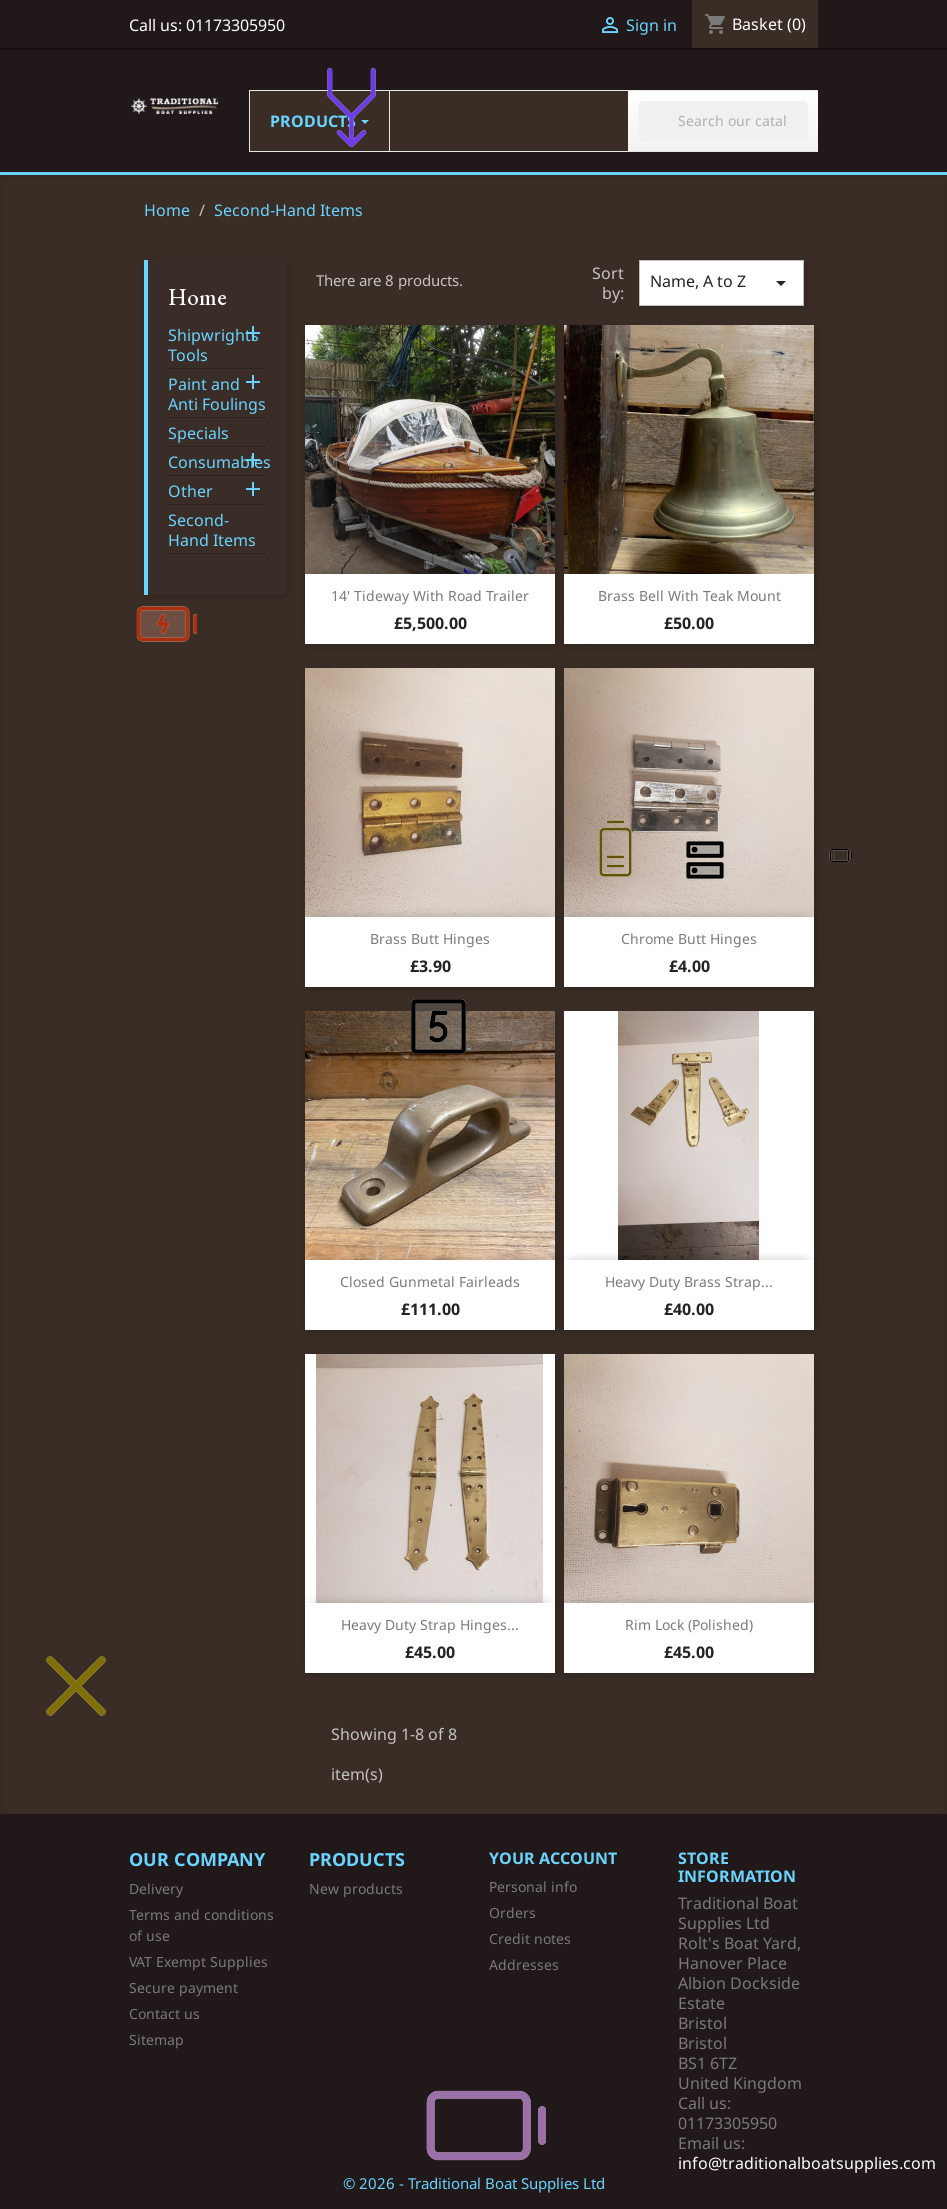  I want to click on access server or DNS settings, so click(705, 860).